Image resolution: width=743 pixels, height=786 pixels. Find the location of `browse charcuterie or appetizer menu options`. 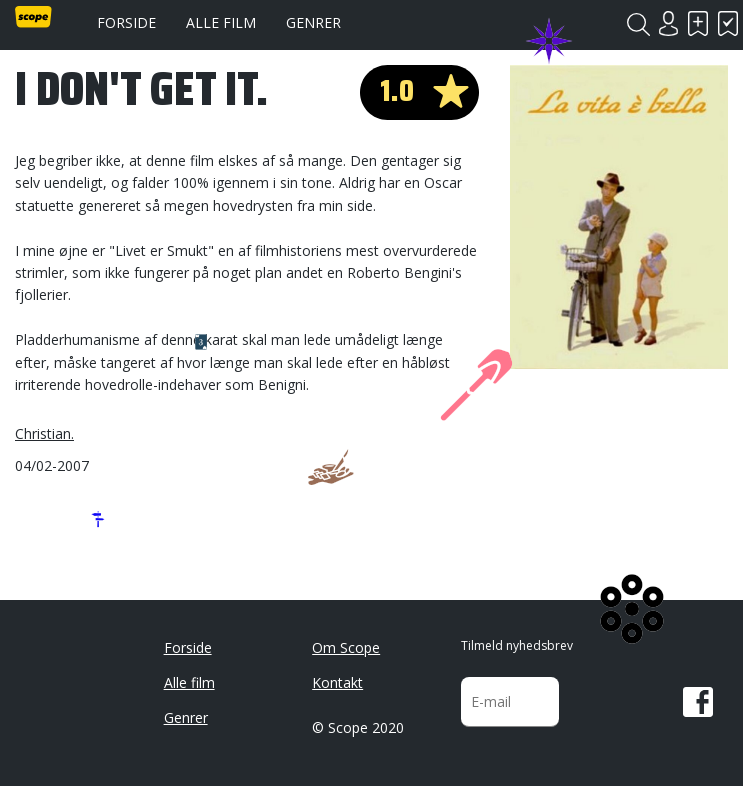

browse charcuterie or appetizer menu options is located at coordinates (330, 469).